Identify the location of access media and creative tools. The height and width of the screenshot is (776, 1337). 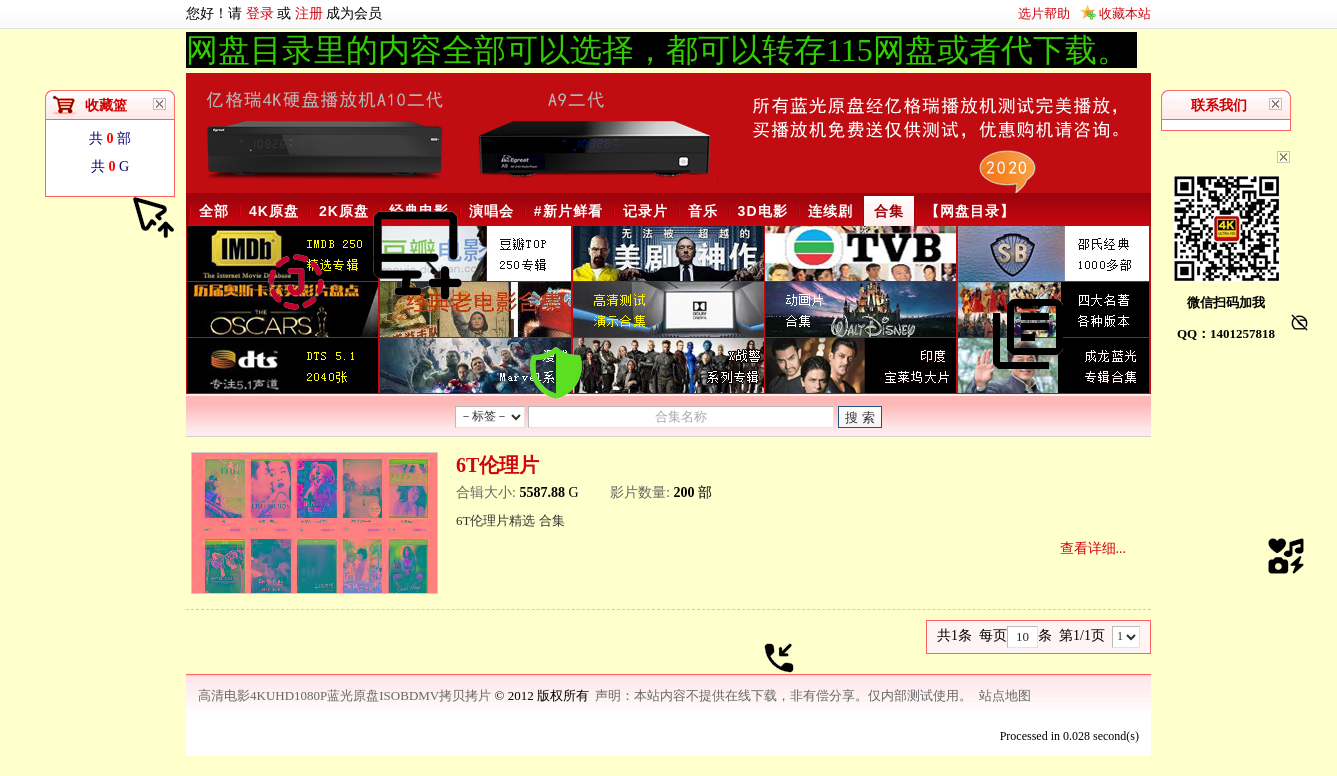
(1286, 556).